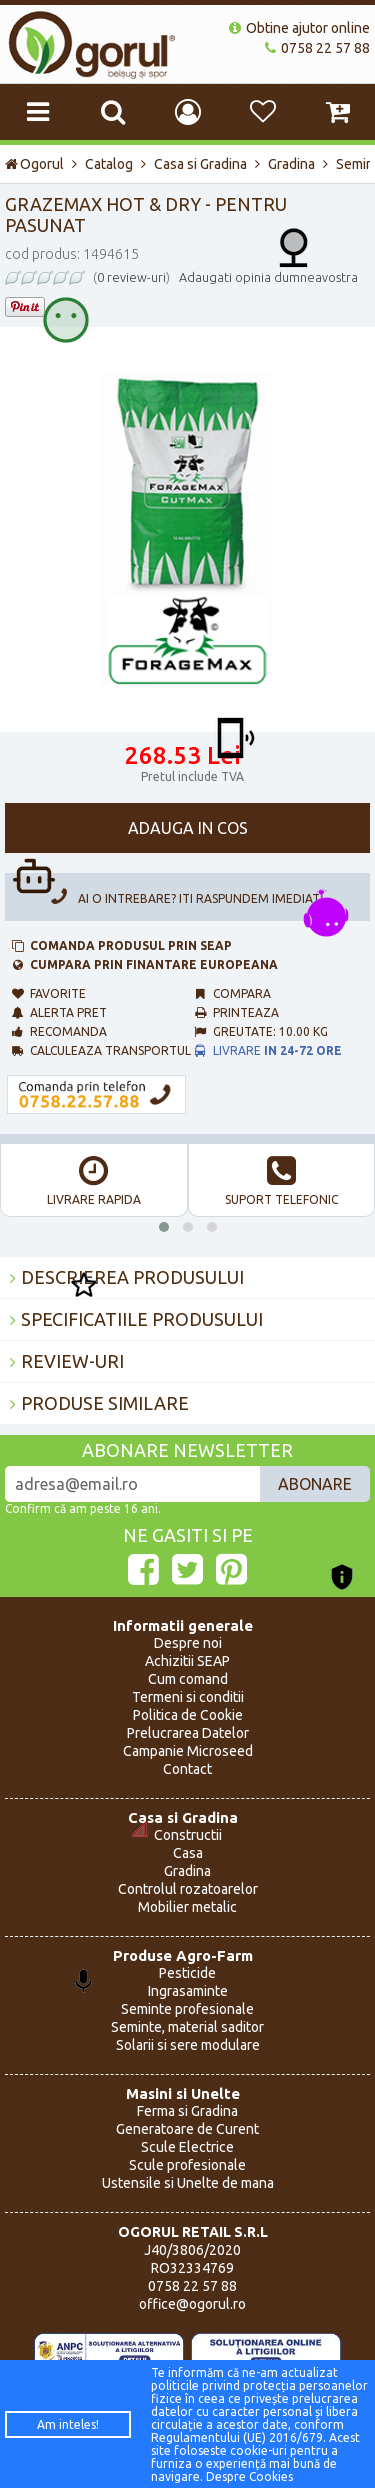  What do you see at coordinates (141, 1829) in the screenshot?
I see `indicates strong cellular network signal` at bounding box center [141, 1829].